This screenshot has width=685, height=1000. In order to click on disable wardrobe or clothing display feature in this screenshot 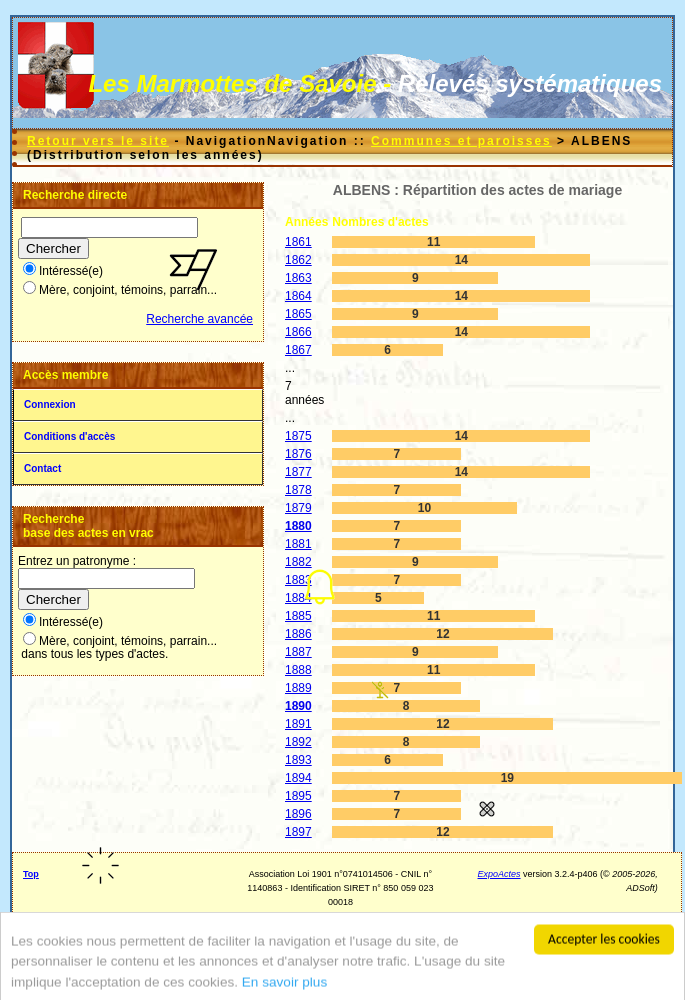, I will do `click(380, 690)`.